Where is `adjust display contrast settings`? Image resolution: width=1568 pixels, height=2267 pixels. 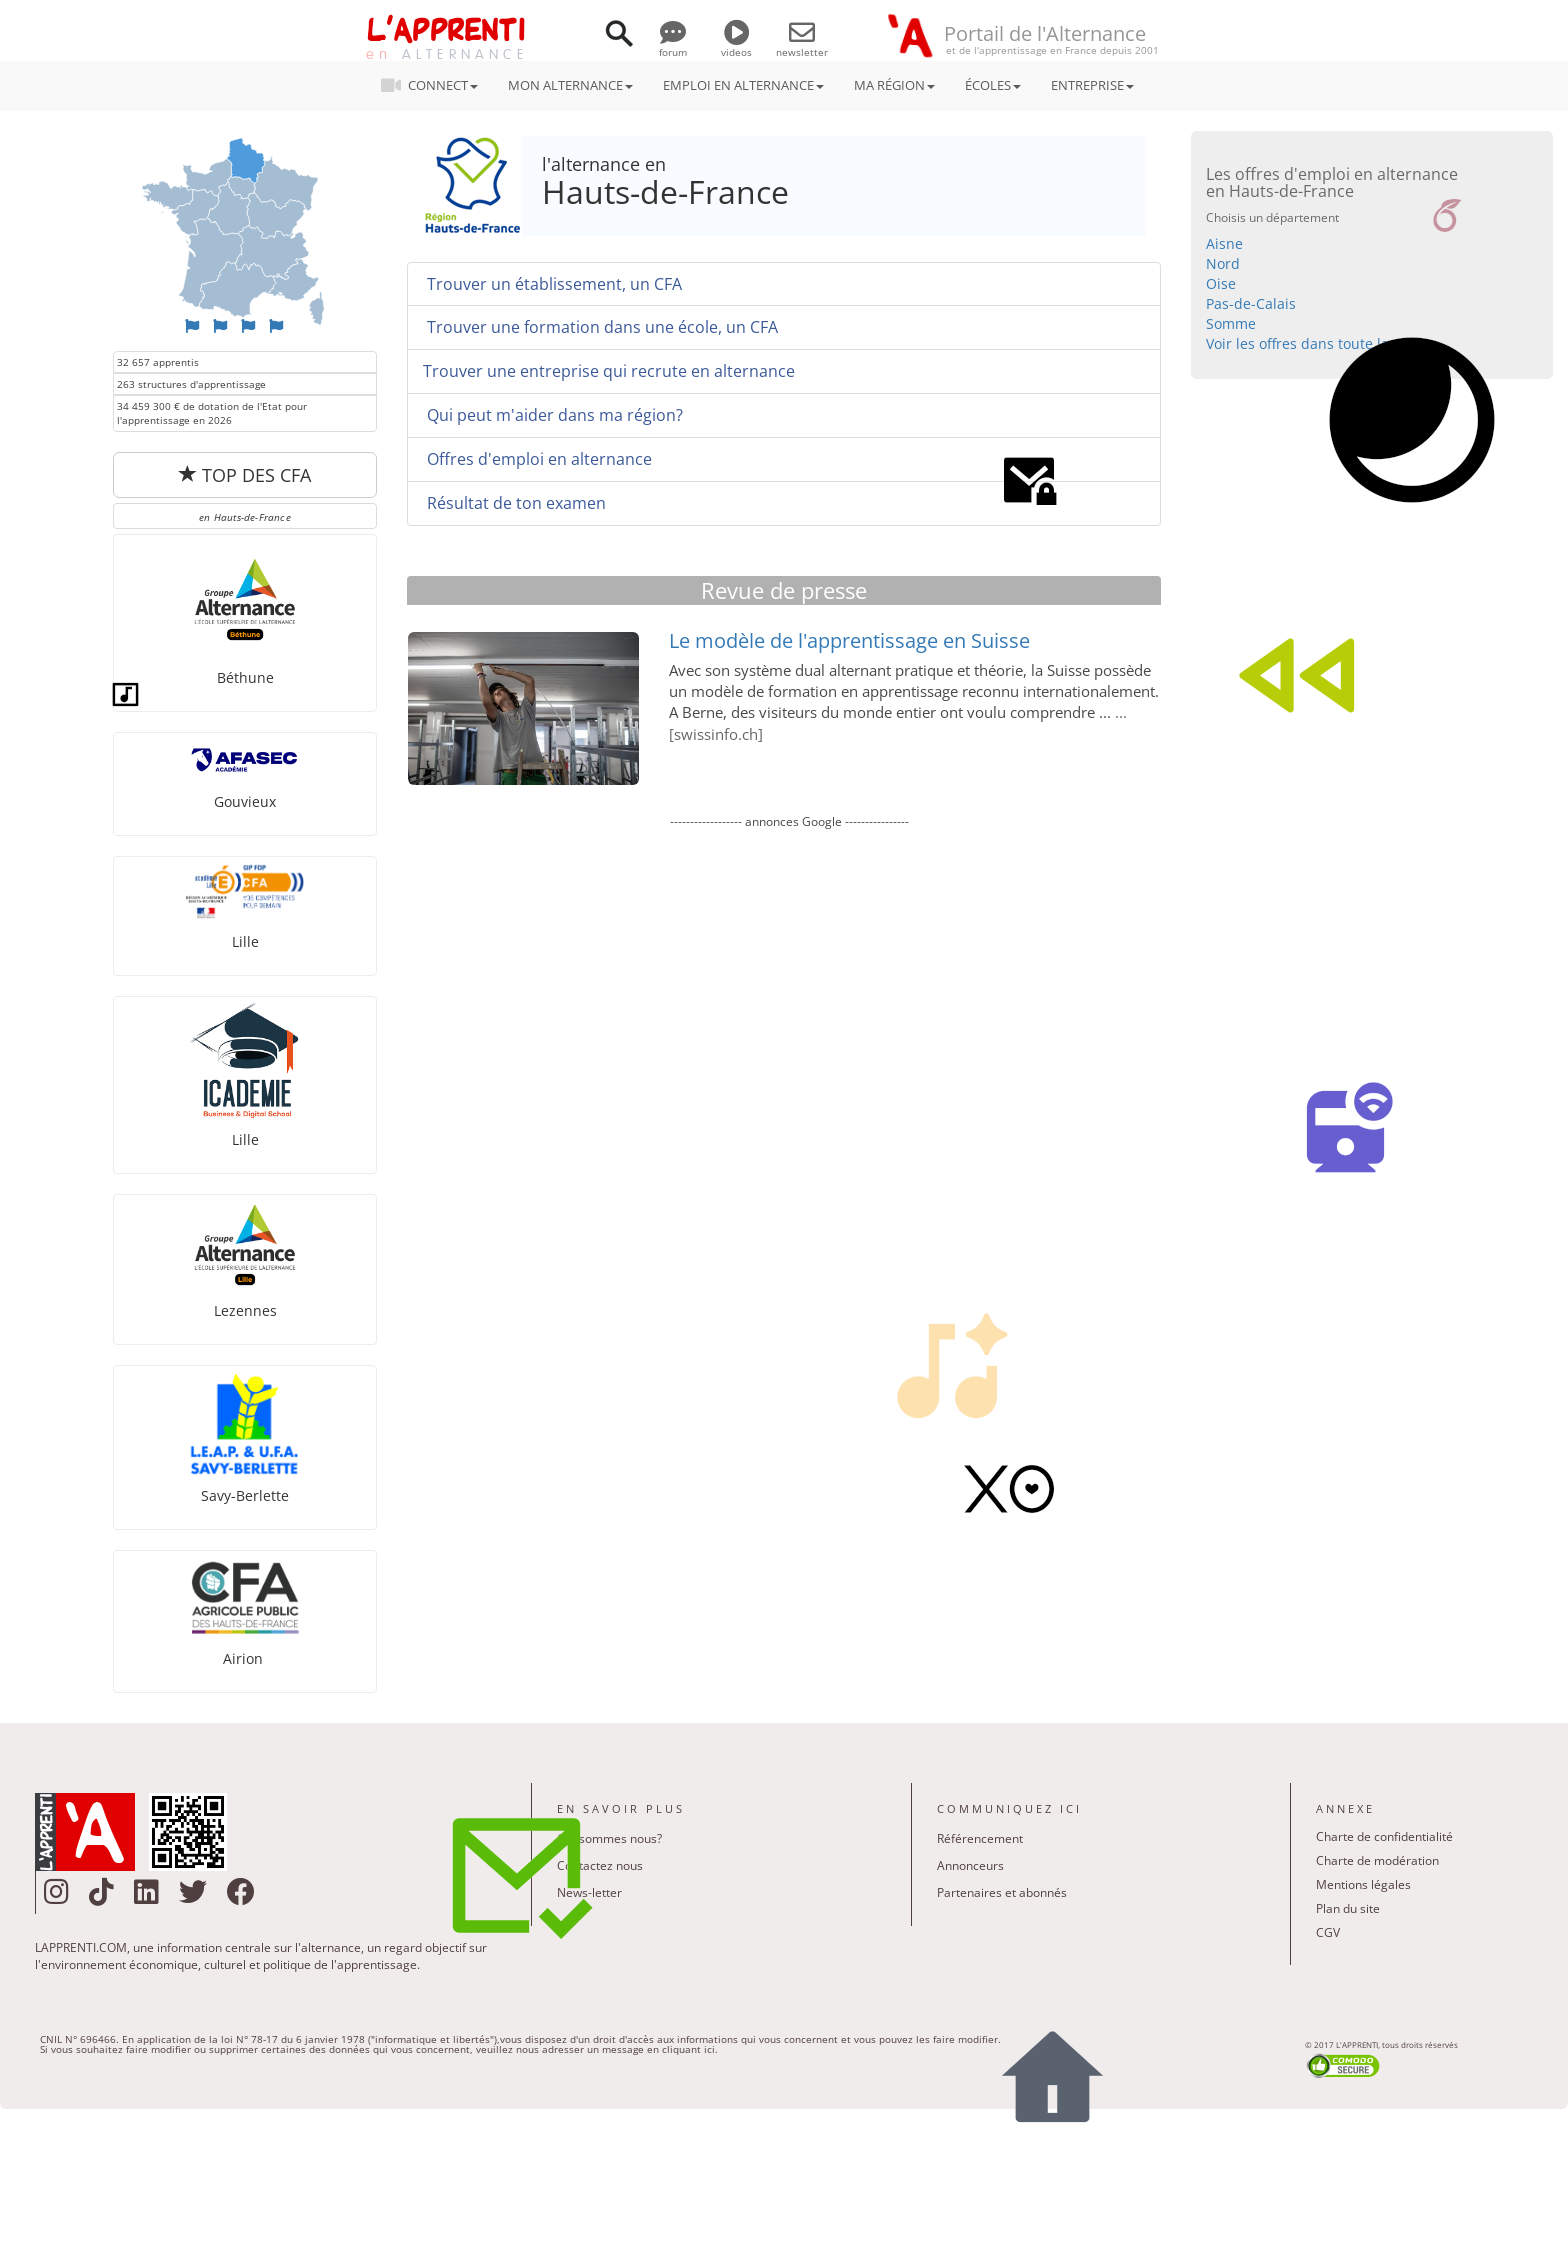
adjust display contrast settings is located at coordinates (1412, 420).